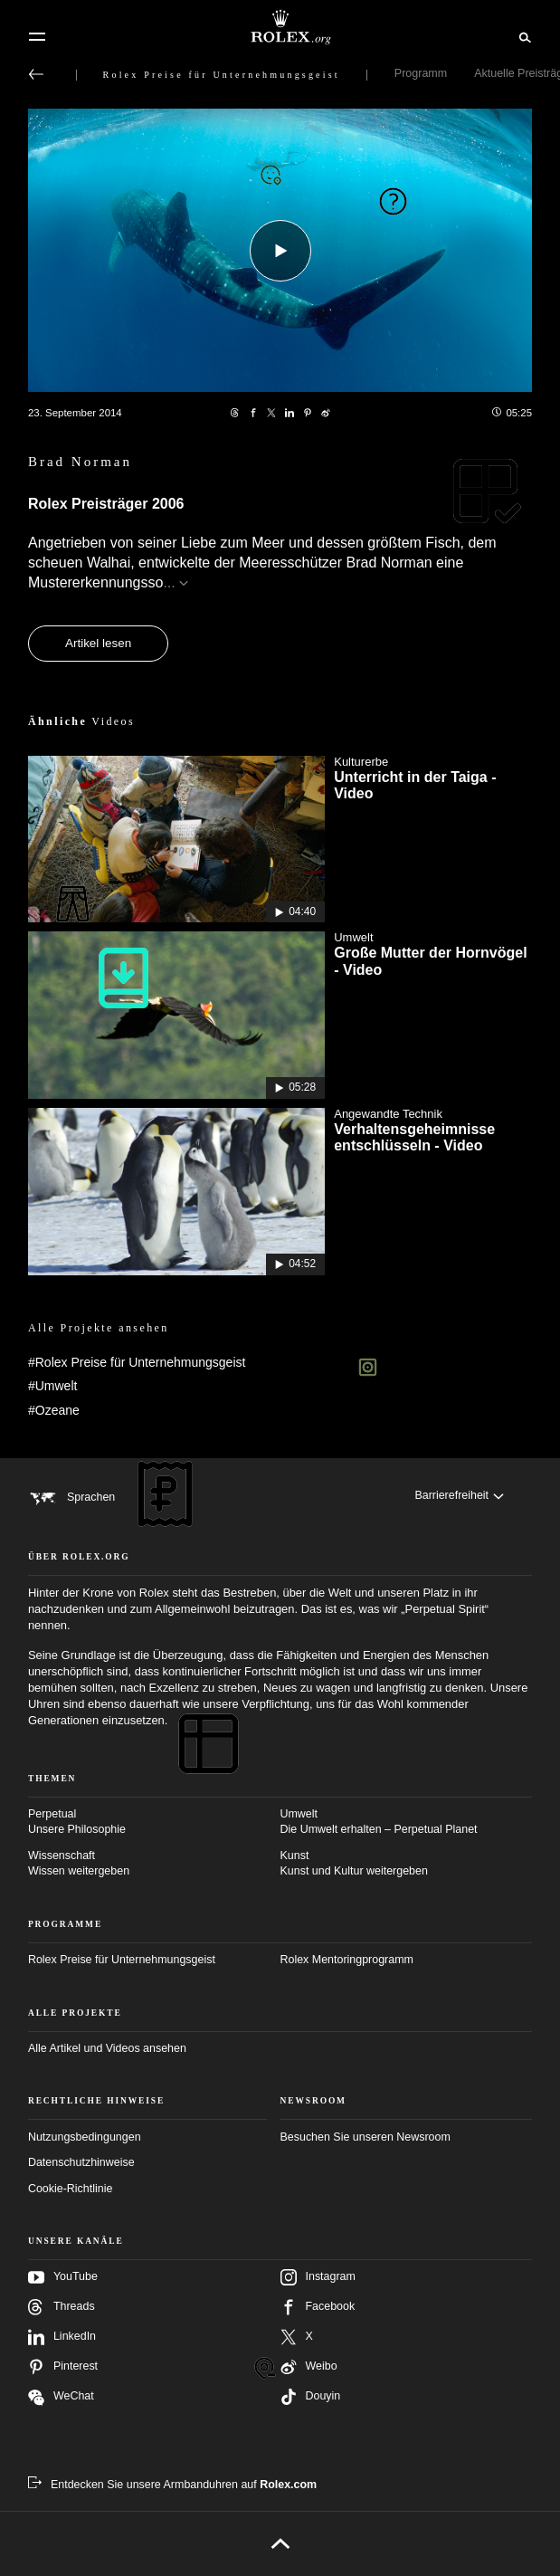  What do you see at coordinates (393, 201) in the screenshot?
I see `access help or support information` at bounding box center [393, 201].